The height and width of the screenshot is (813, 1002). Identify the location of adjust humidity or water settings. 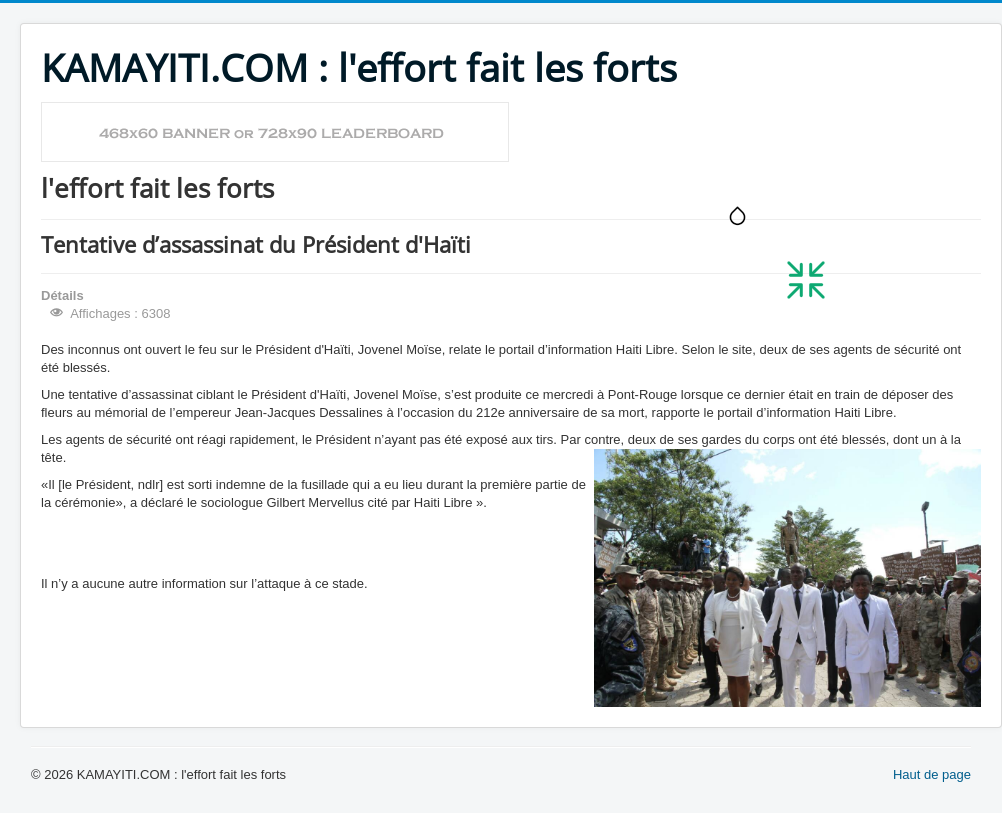
(737, 215).